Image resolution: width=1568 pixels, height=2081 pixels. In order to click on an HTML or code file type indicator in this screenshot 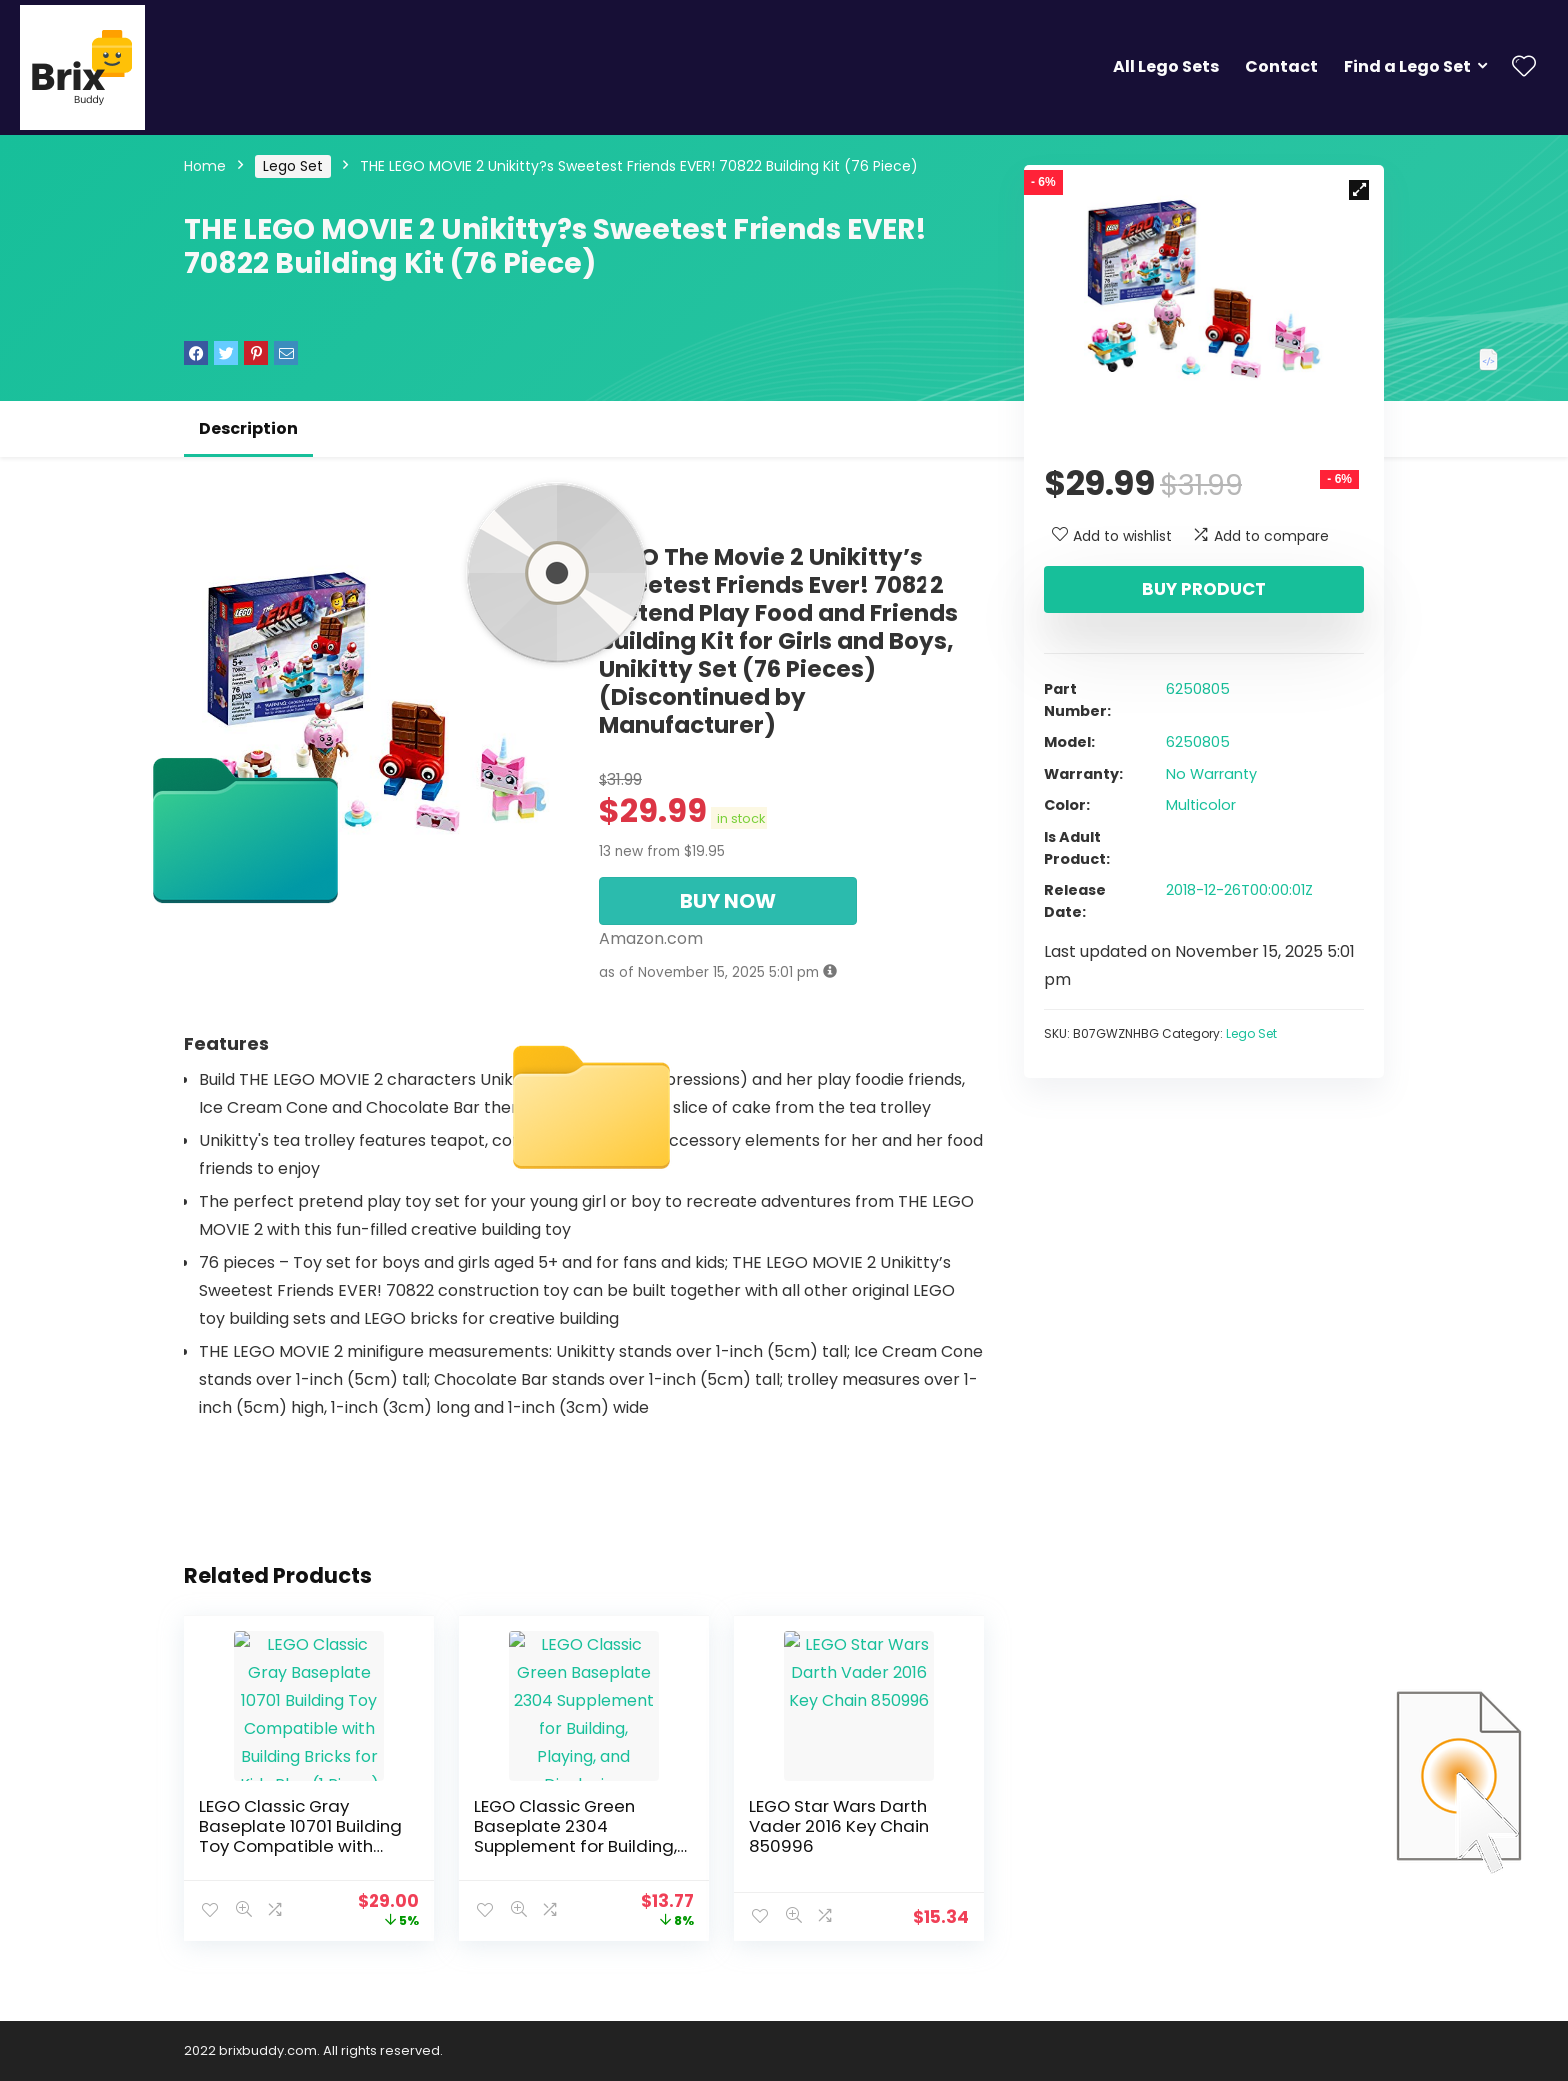, I will do `click(1488, 359)`.